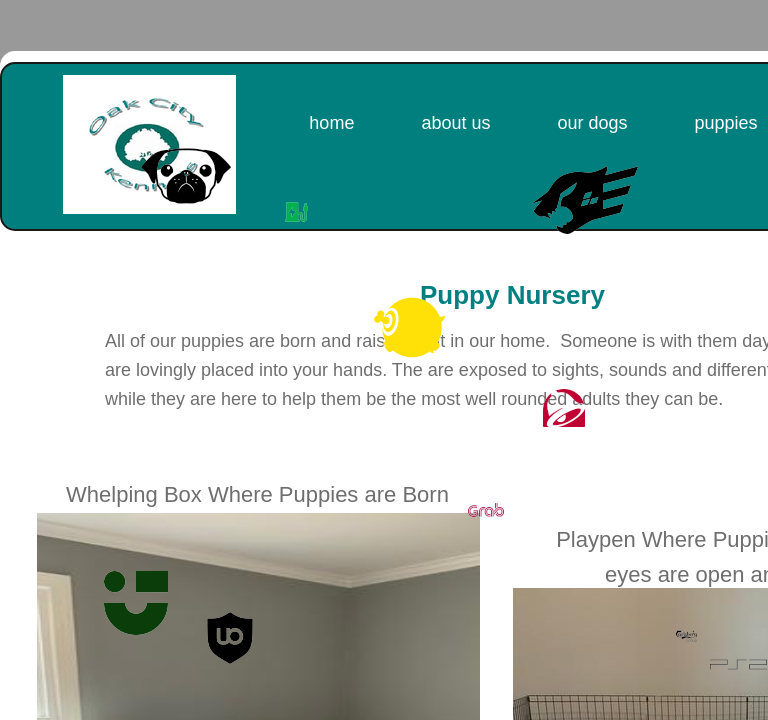 The width and height of the screenshot is (768, 720). Describe the element at coordinates (738, 664) in the screenshot. I see `playstation 2 brand logo` at that location.